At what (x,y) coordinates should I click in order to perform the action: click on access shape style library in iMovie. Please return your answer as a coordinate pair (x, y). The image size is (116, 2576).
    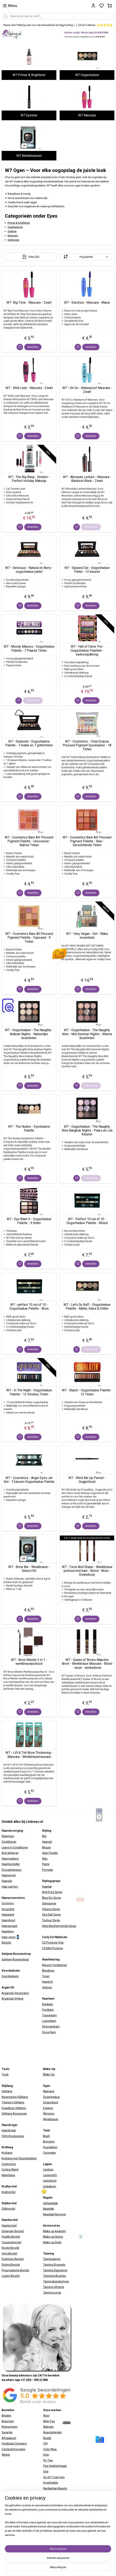
    Looking at the image, I should click on (59, 954).